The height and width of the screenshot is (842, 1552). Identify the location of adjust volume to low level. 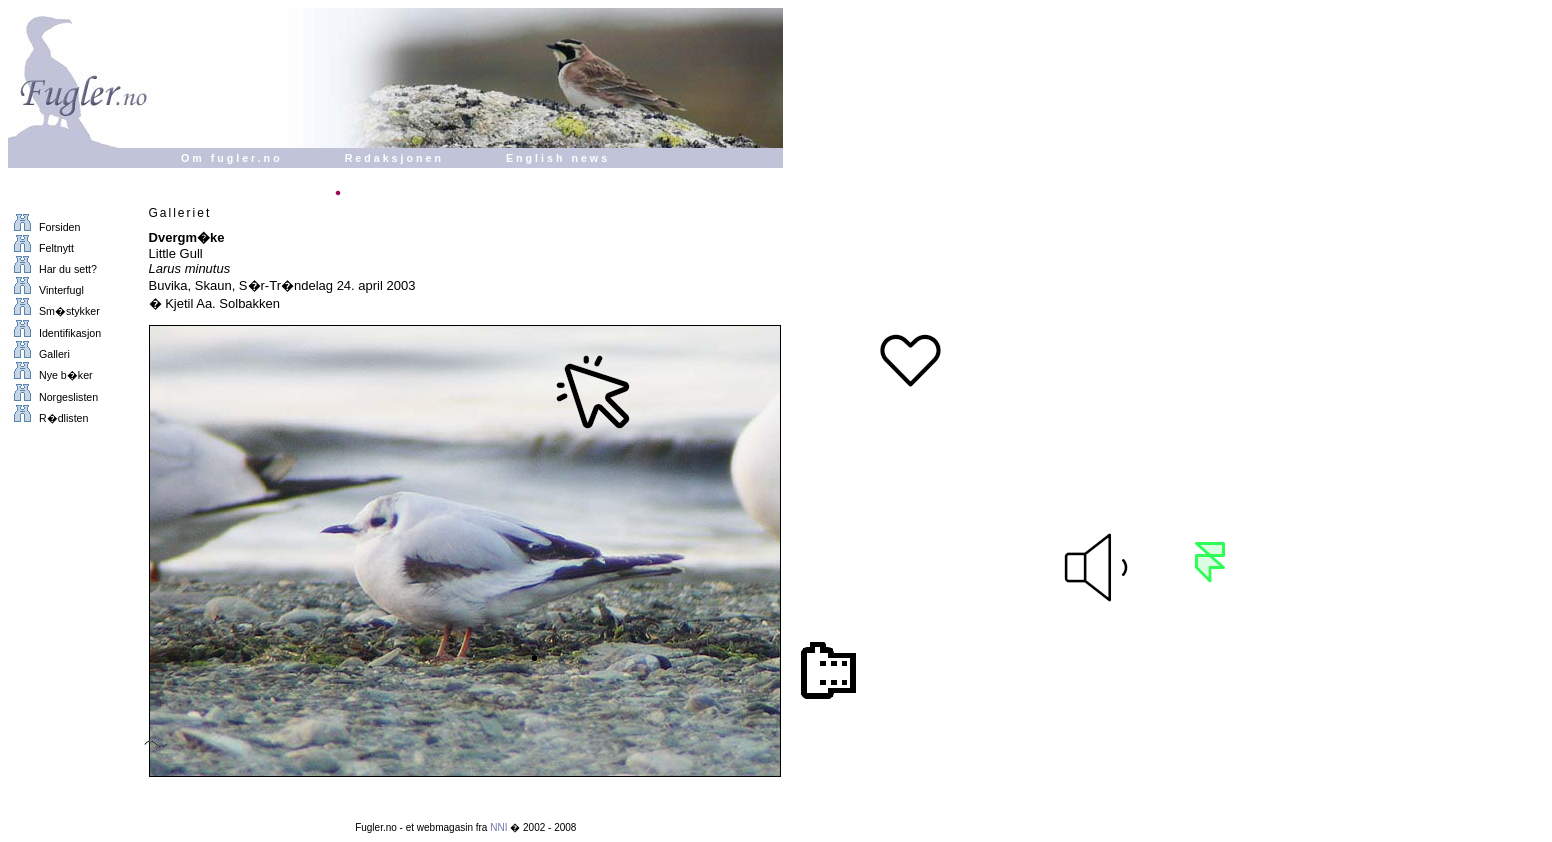
(1101, 567).